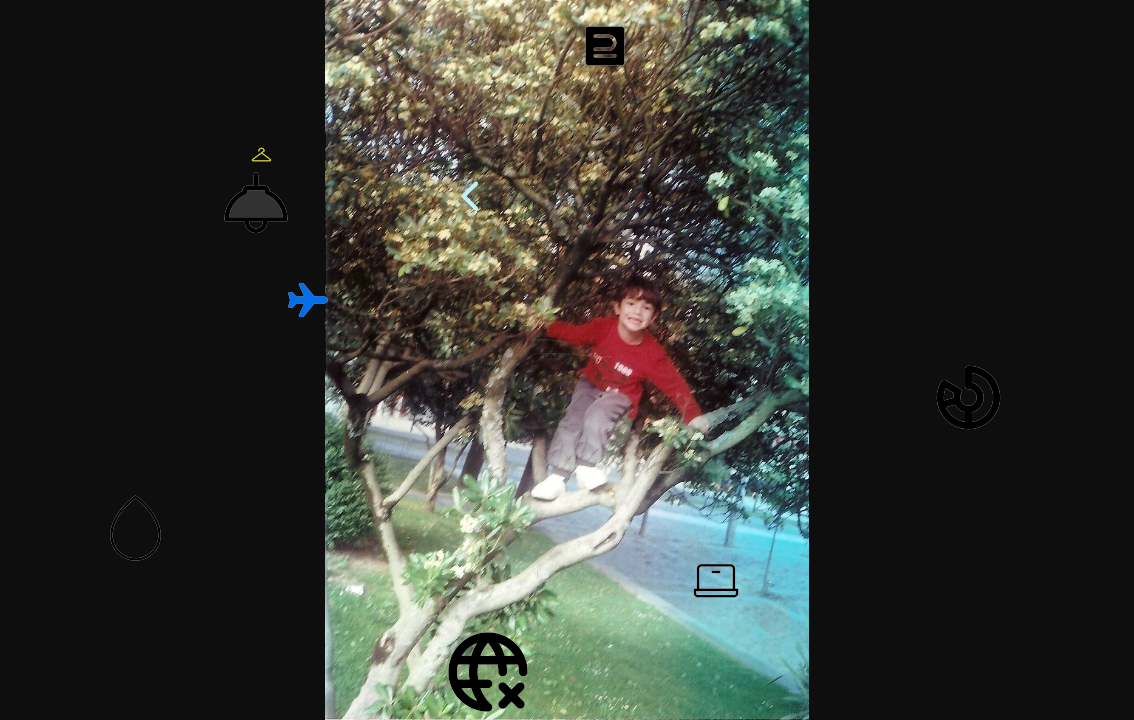  Describe the element at coordinates (488, 672) in the screenshot. I see `disconnect from the internet` at that location.